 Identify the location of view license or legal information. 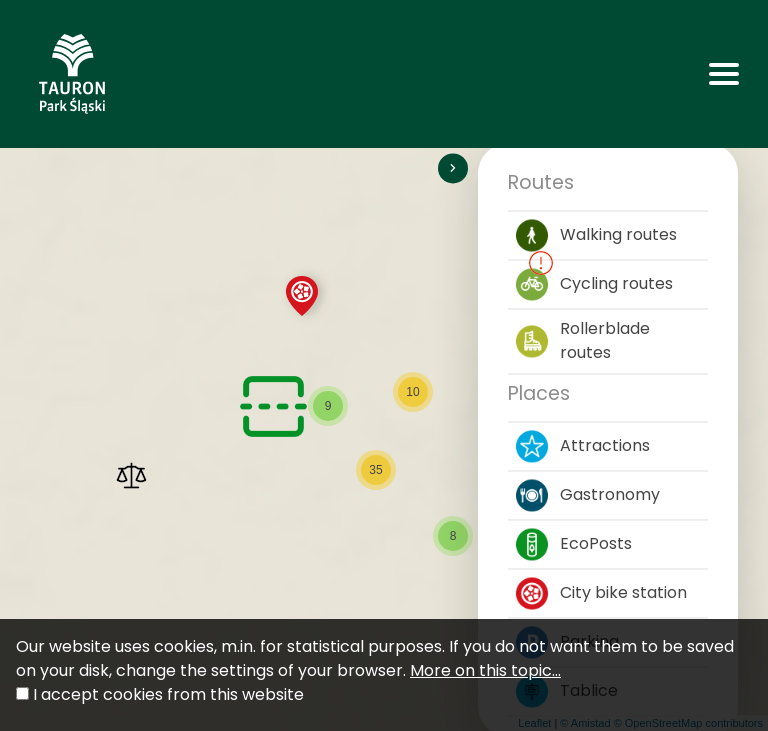
(131, 475).